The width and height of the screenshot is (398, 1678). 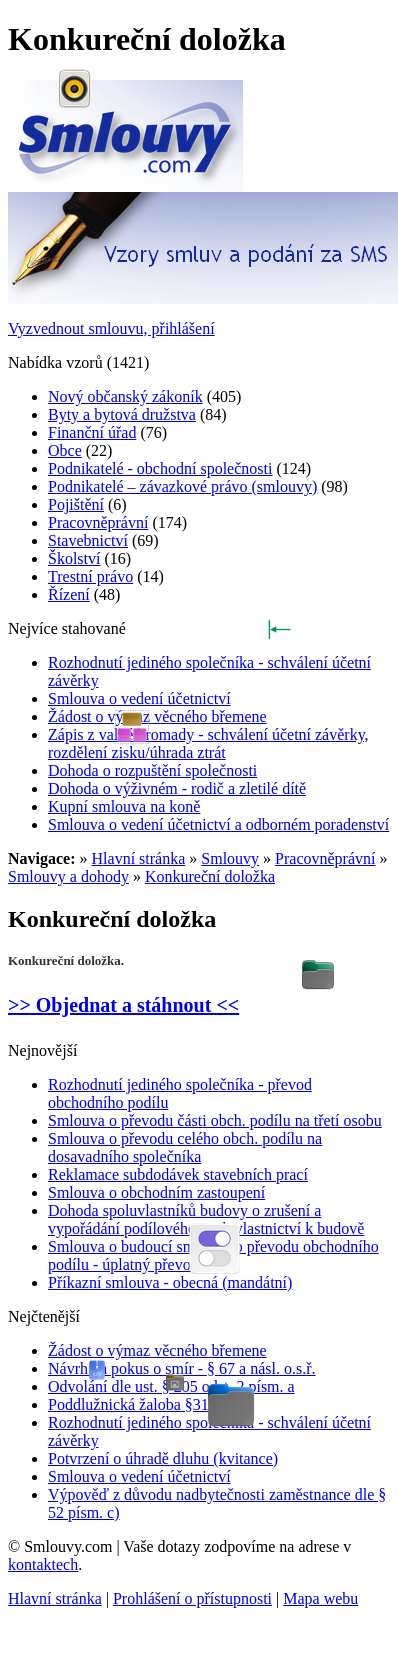 I want to click on open rhythmbox music player, so click(x=74, y=88).